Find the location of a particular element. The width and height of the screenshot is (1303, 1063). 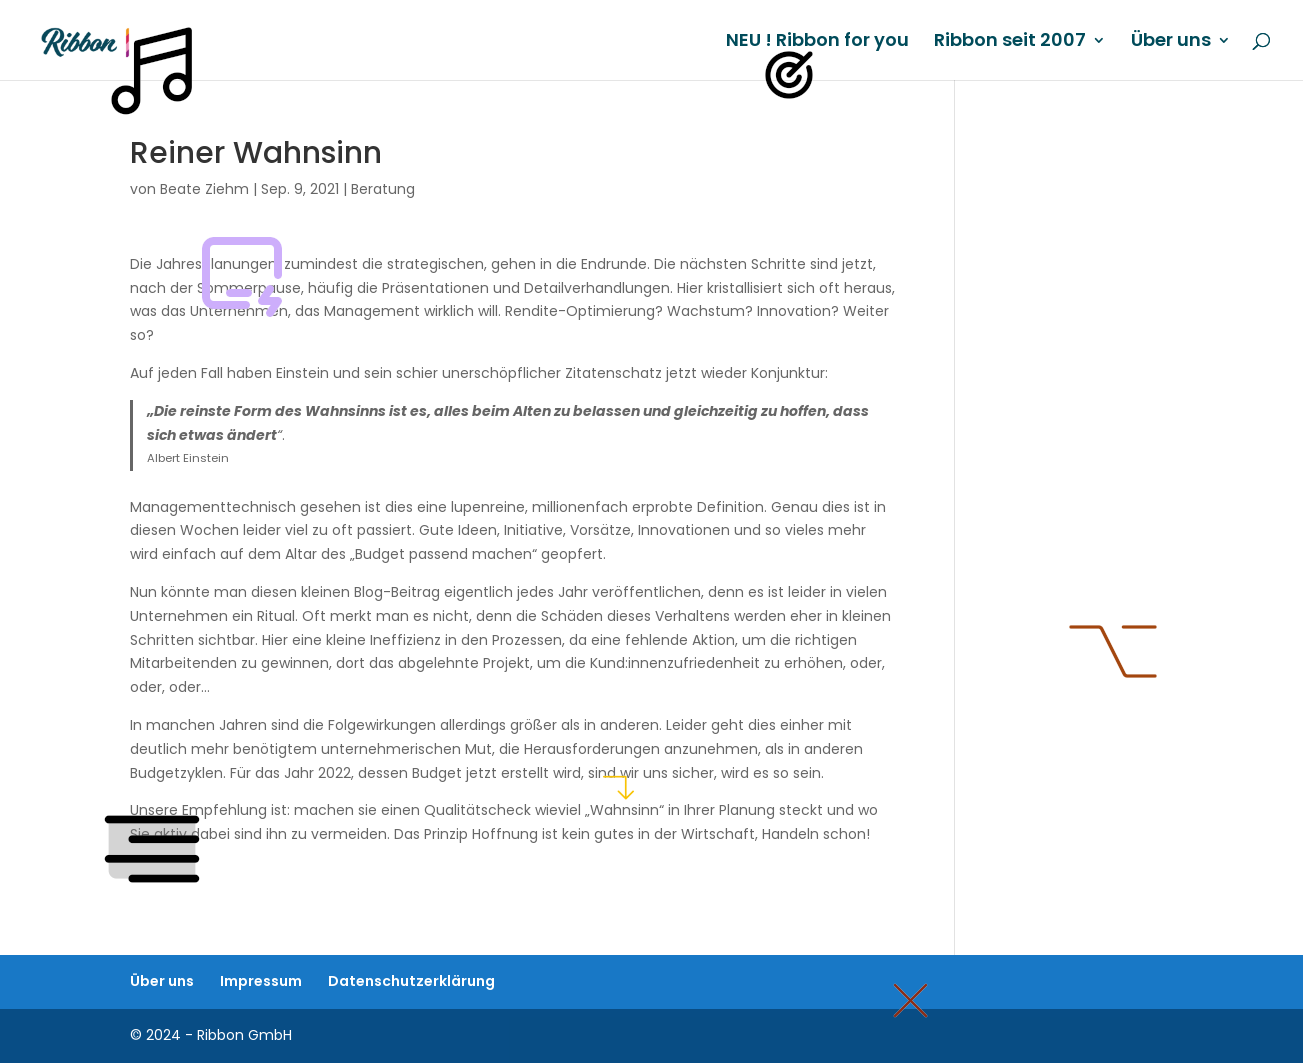

close or dismiss a dialog is located at coordinates (910, 1000).